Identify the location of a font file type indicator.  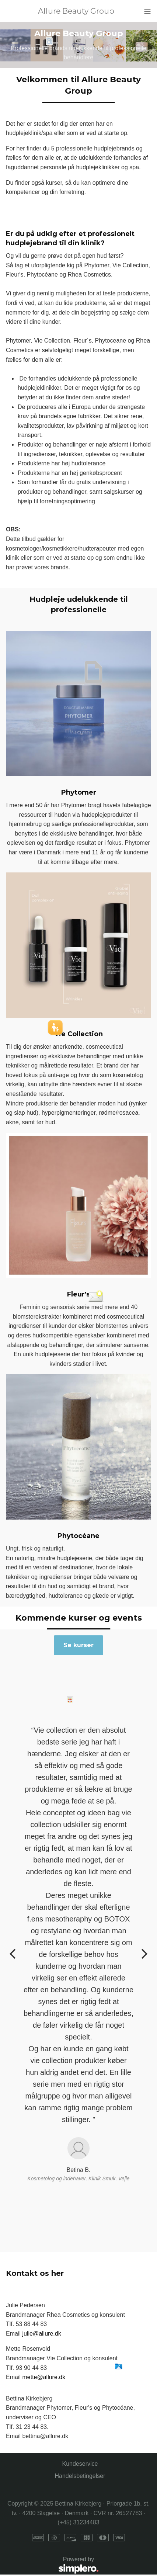
(49, 41).